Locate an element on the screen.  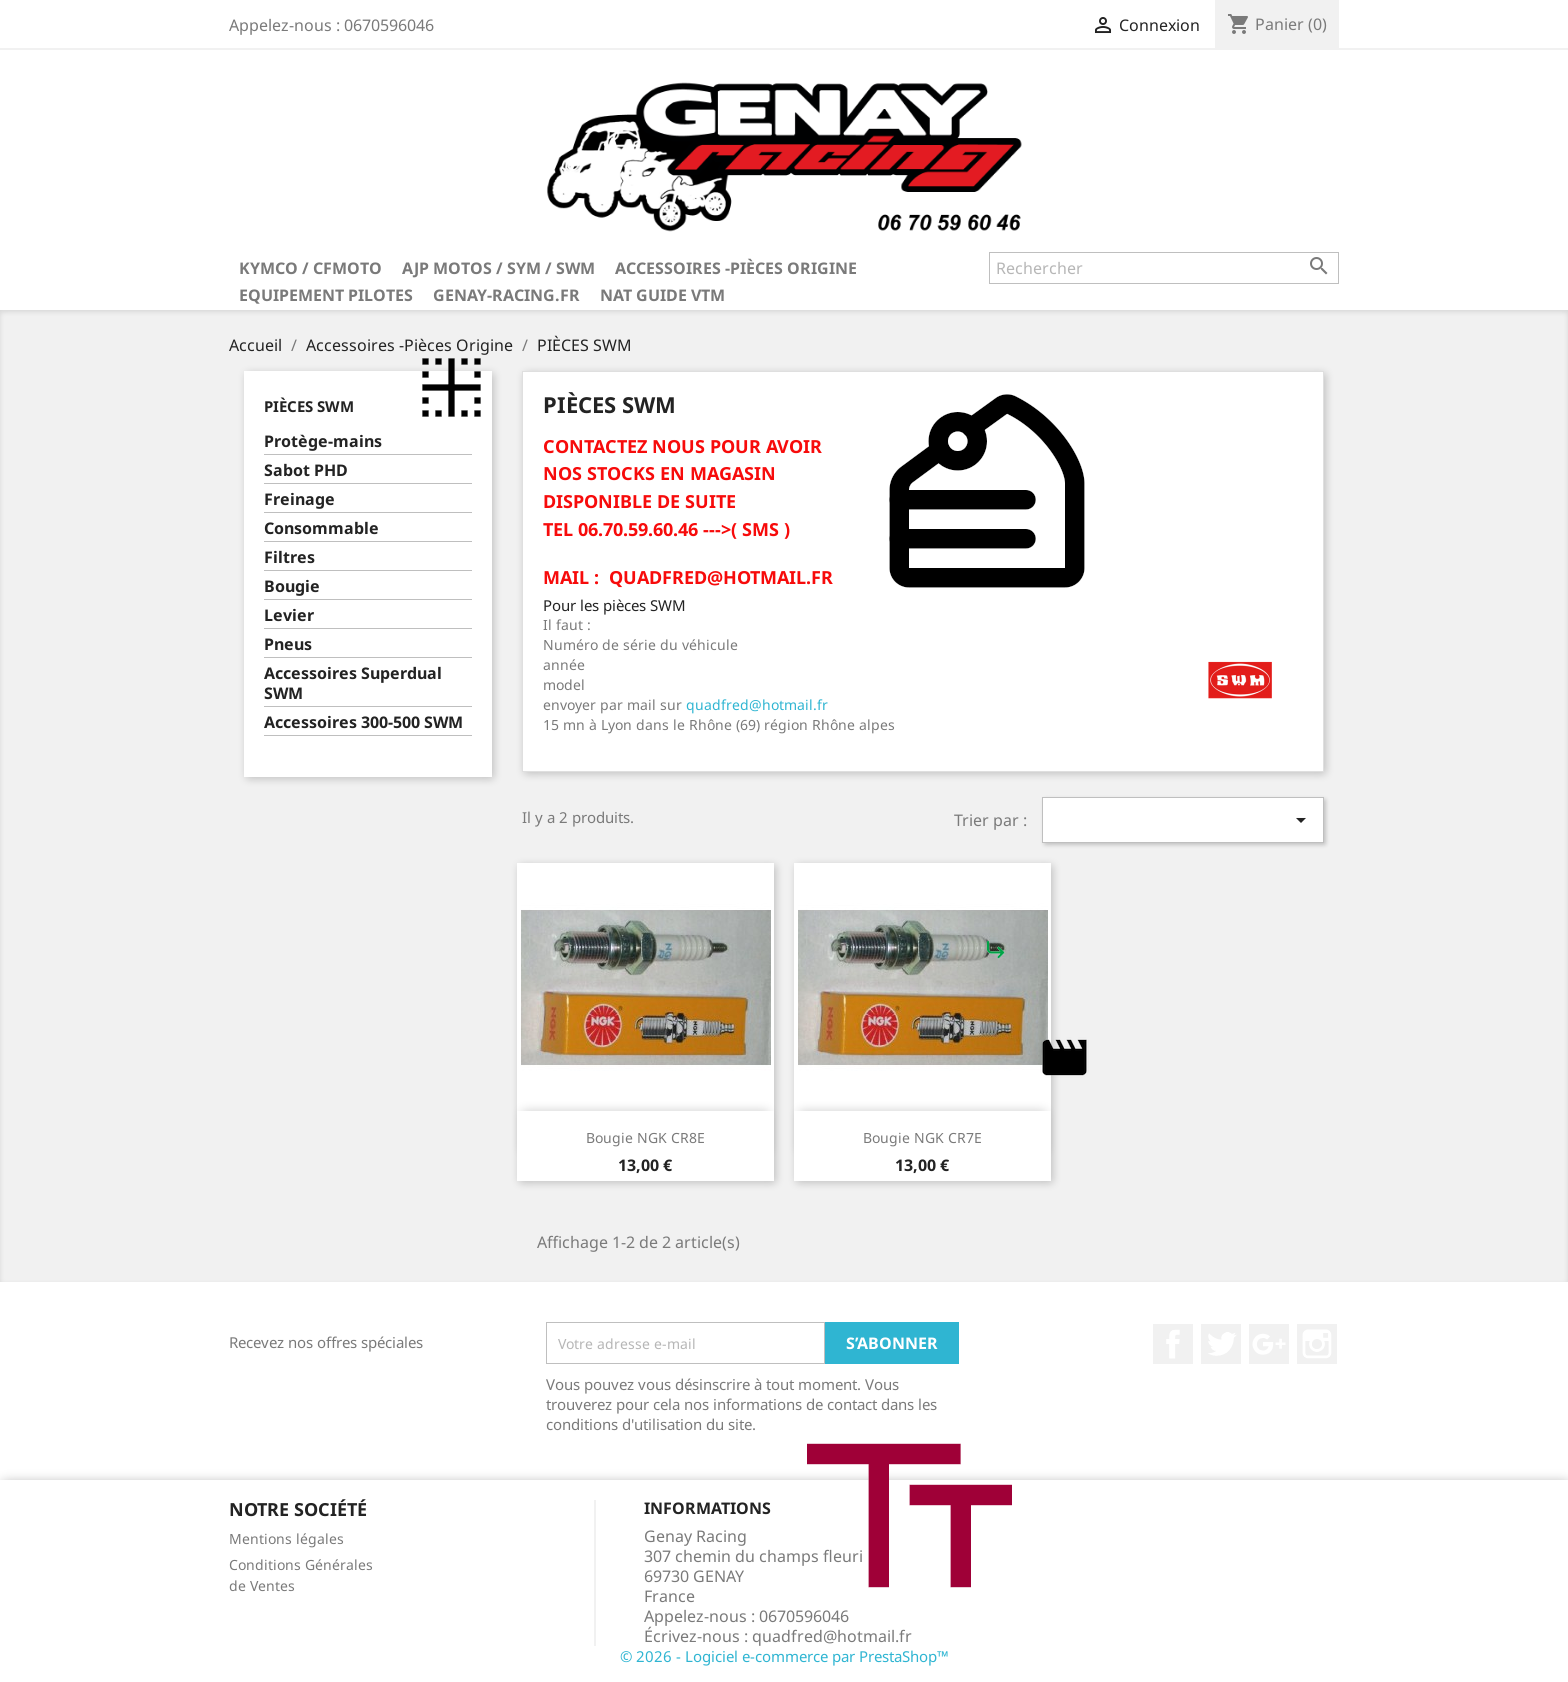
apply inner borders to selected cells is located at coordinates (451, 387).